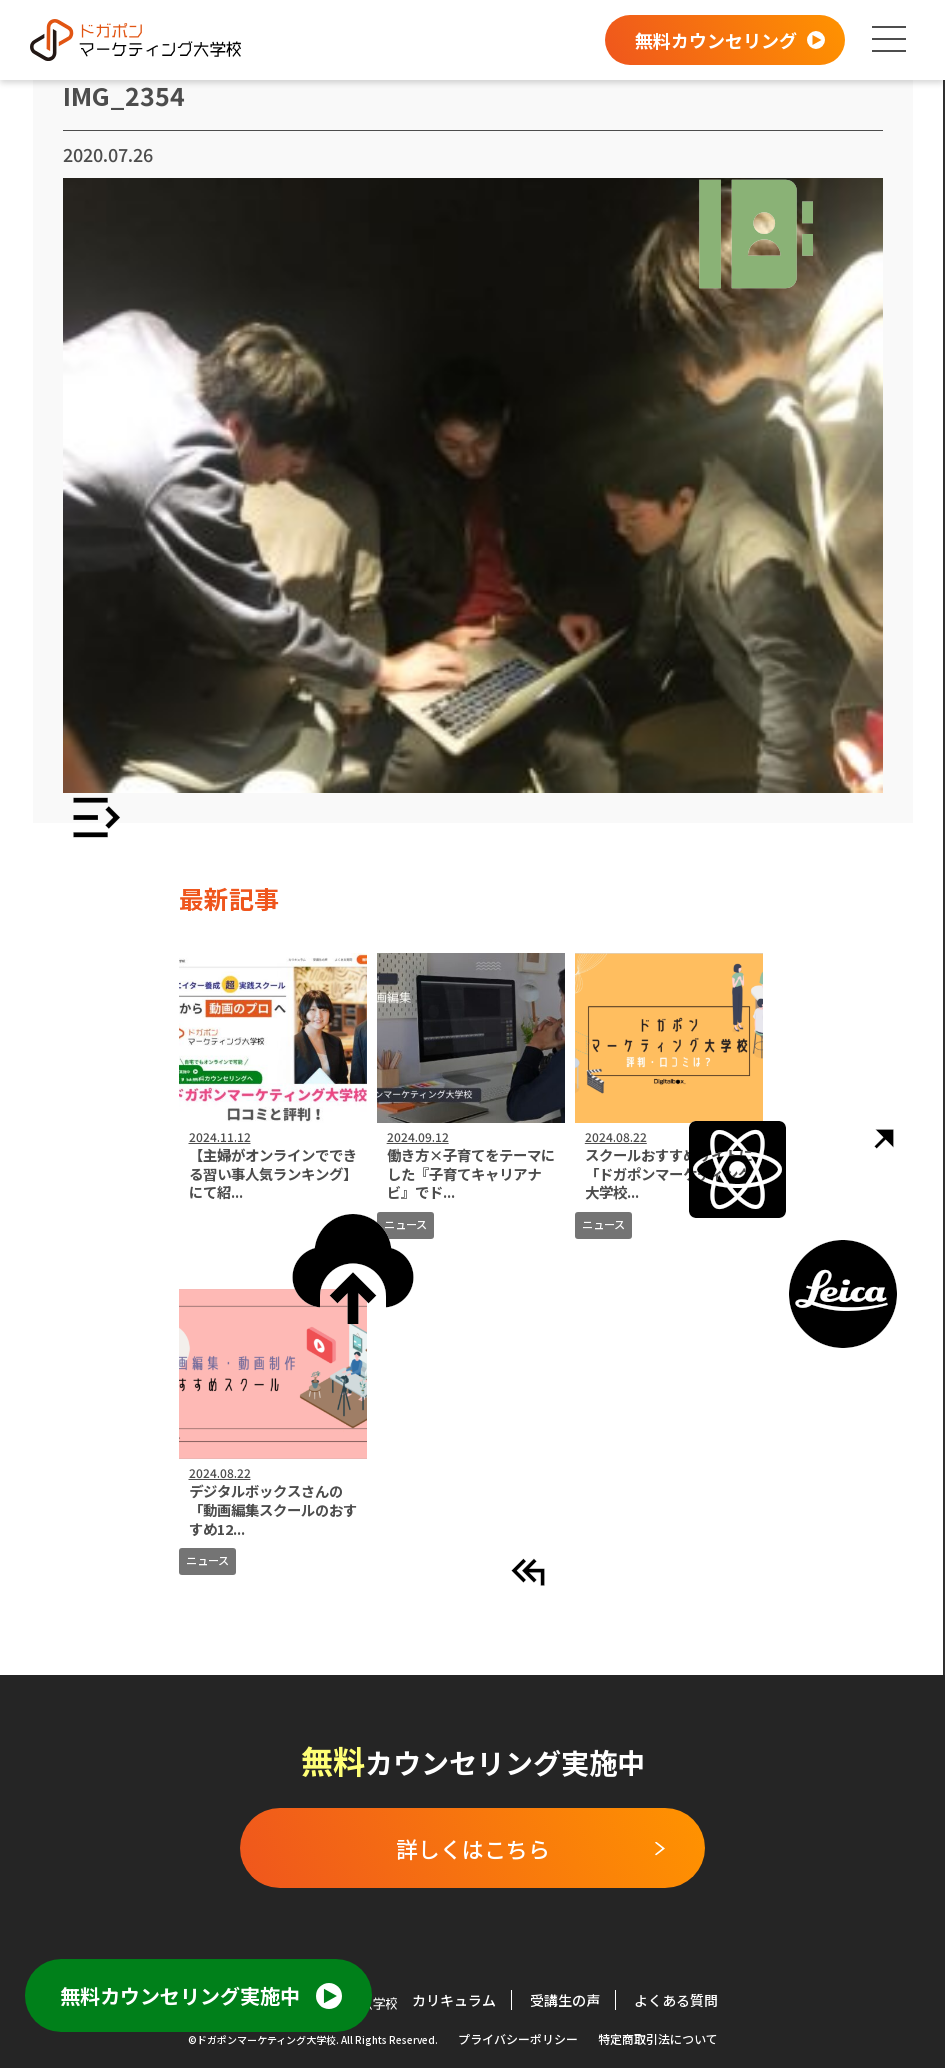 Image resolution: width=945 pixels, height=2068 pixels. I want to click on visit protondb website for linux gaming compatibility, so click(737, 1169).